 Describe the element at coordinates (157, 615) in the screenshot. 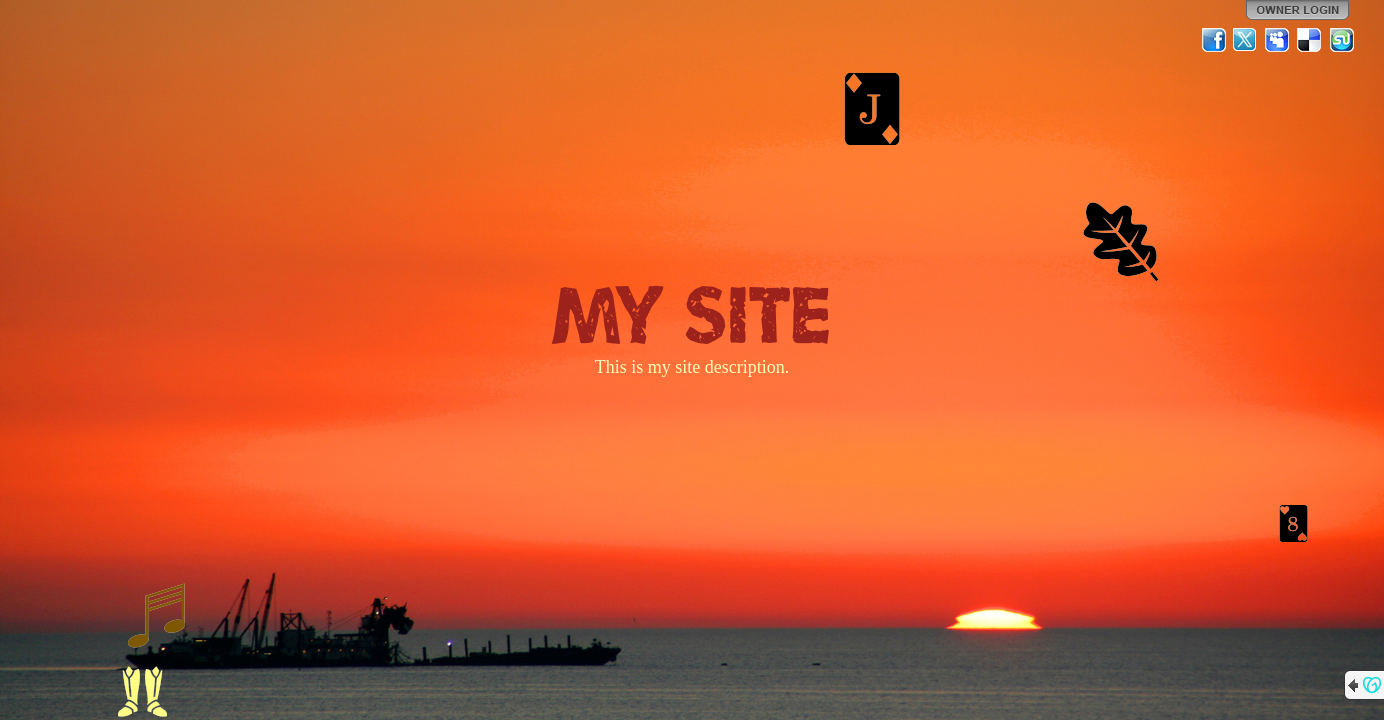

I see `play music or audio` at that location.